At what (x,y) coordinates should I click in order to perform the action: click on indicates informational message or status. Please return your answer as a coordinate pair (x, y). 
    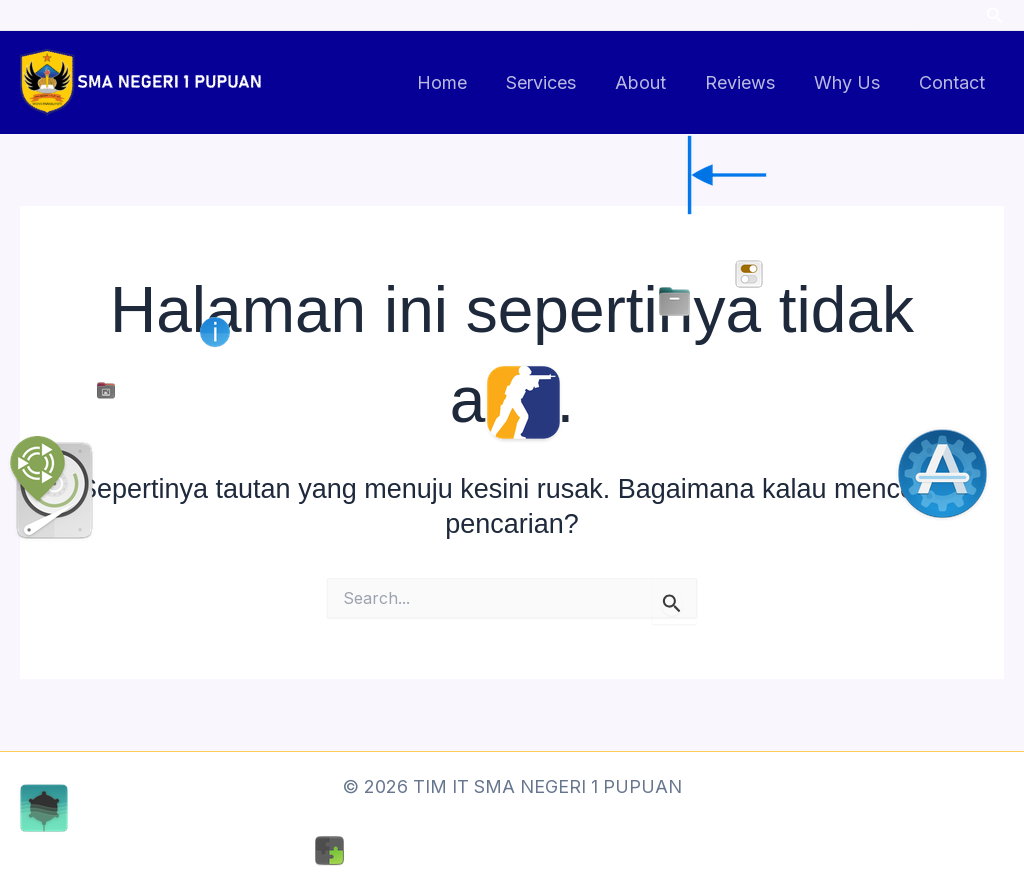
    Looking at the image, I should click on (215, 332).